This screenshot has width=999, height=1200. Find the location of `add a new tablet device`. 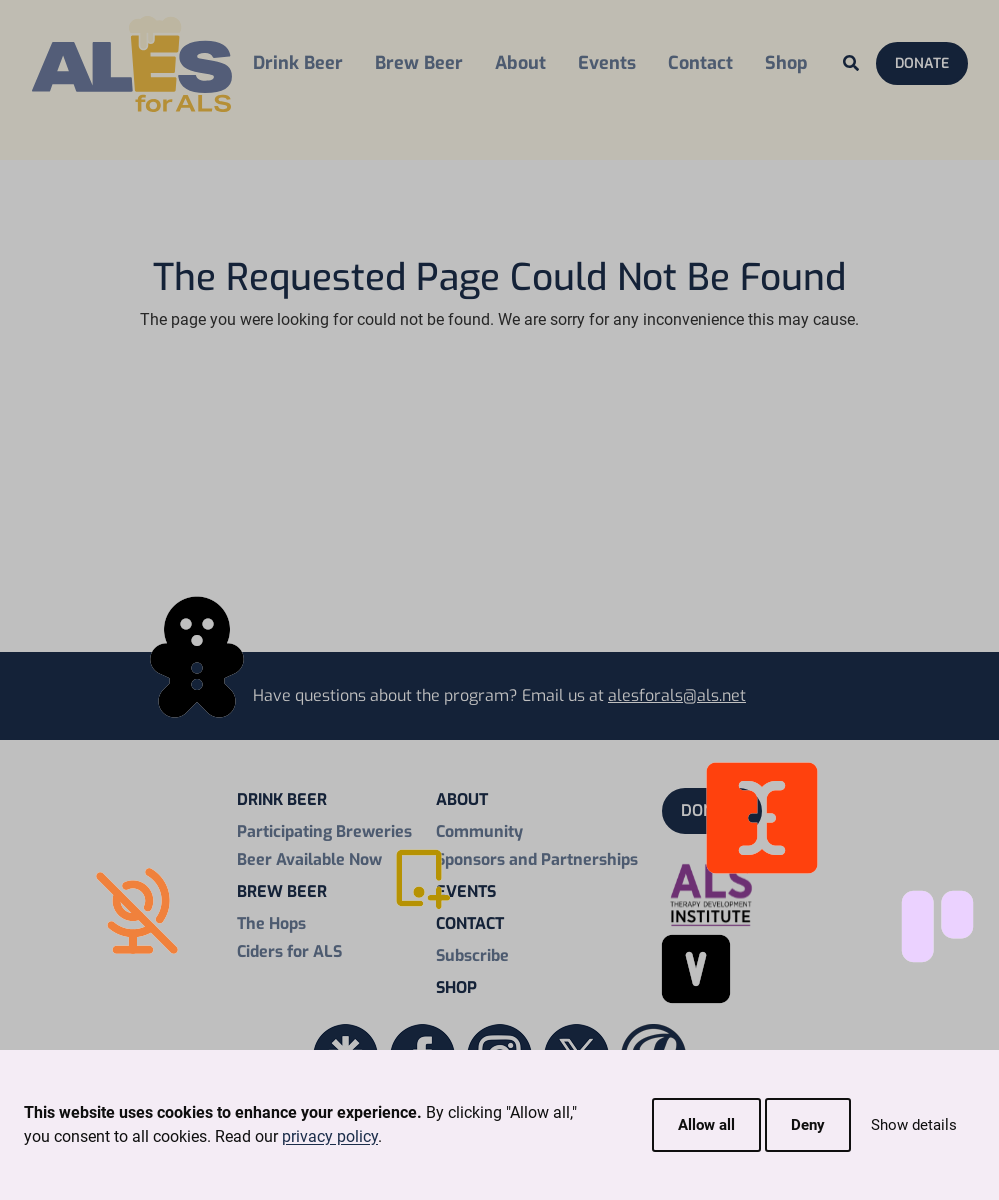

add a new tablet device is located at coordinates (419, 878).